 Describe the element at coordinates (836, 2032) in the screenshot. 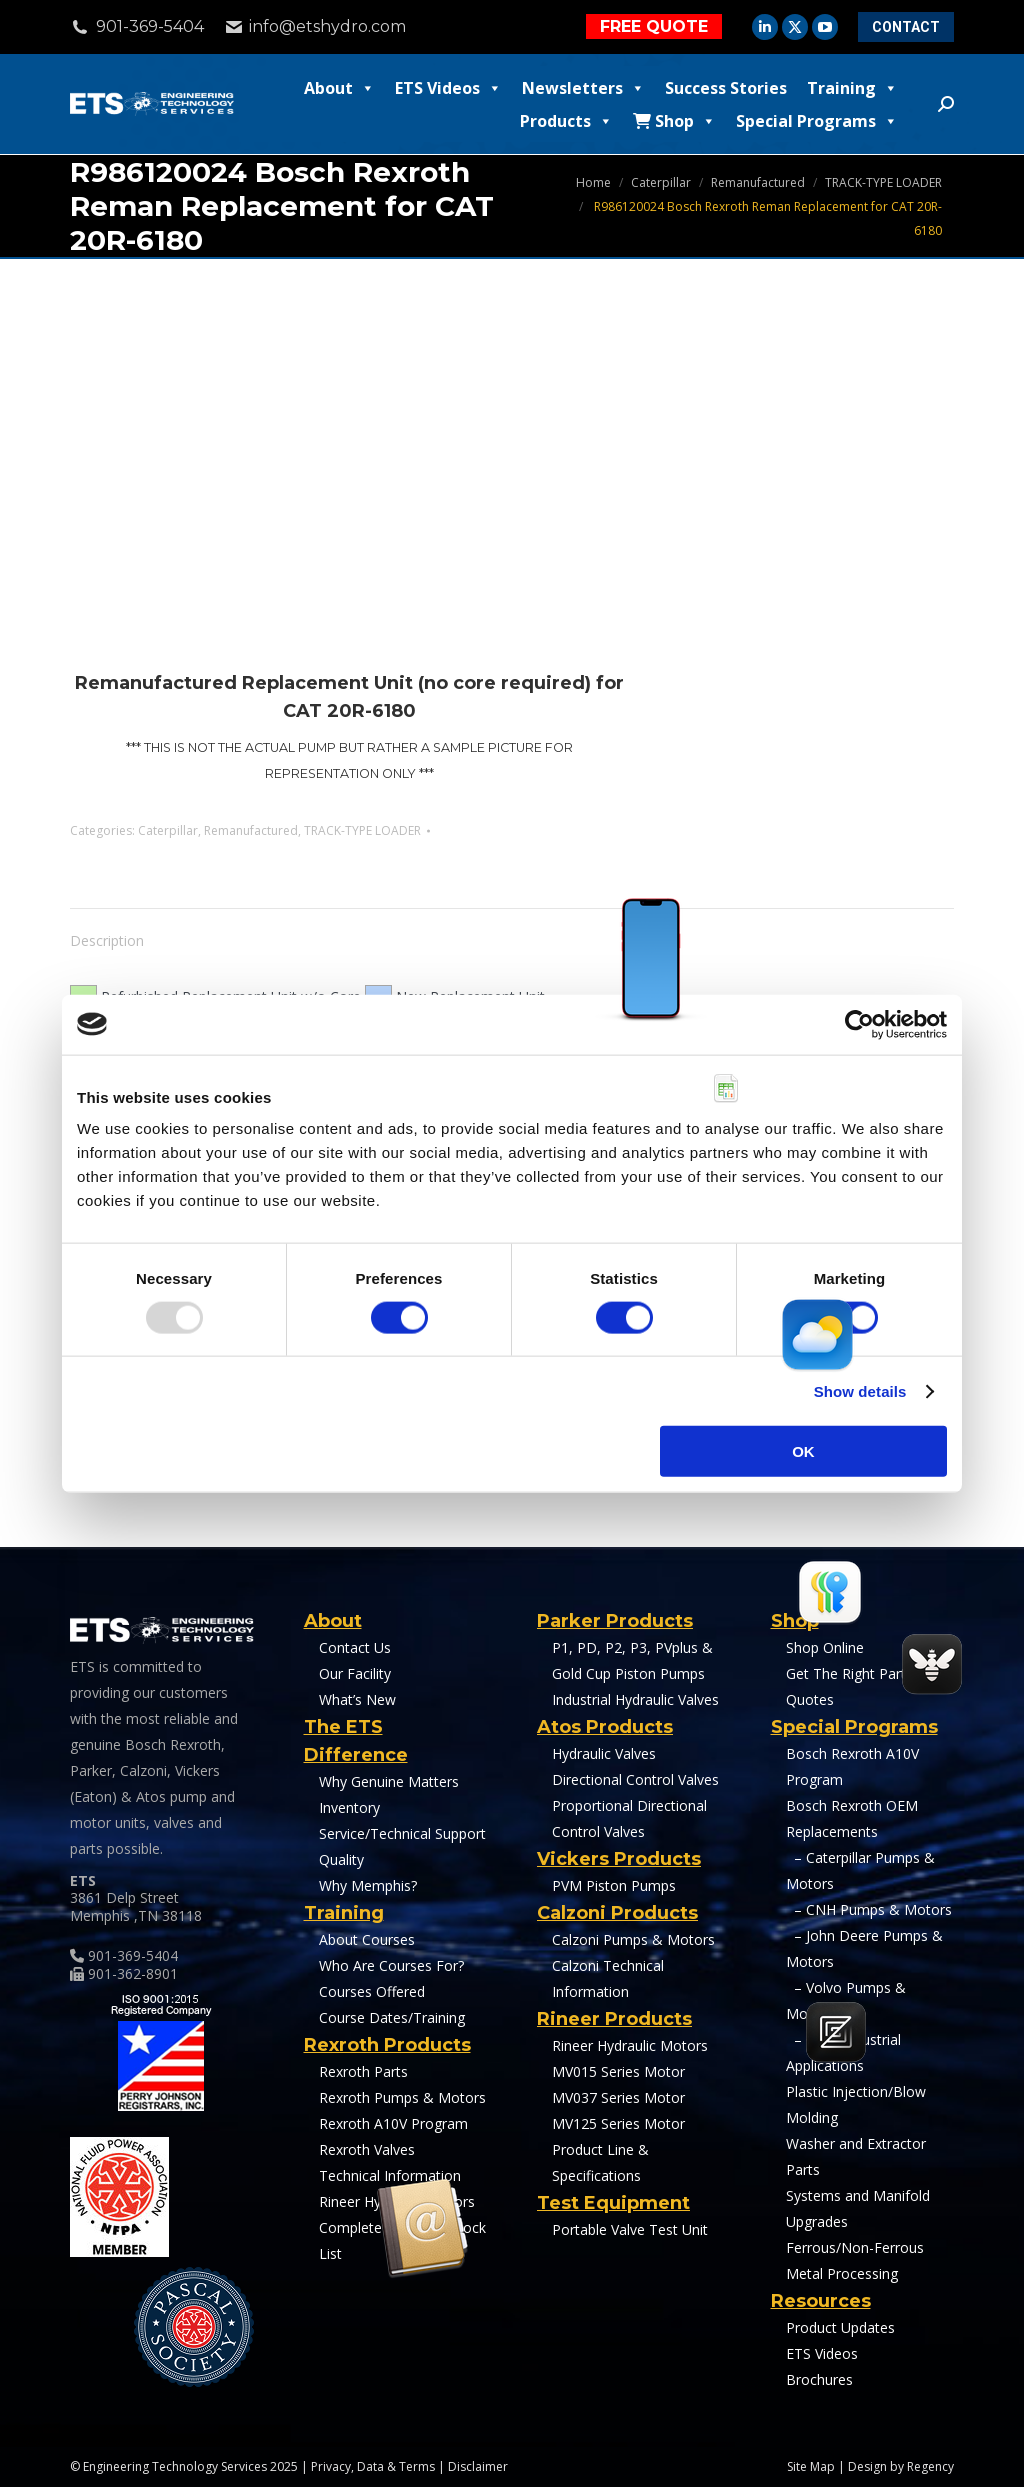

I see `open zed code editor` at that location.